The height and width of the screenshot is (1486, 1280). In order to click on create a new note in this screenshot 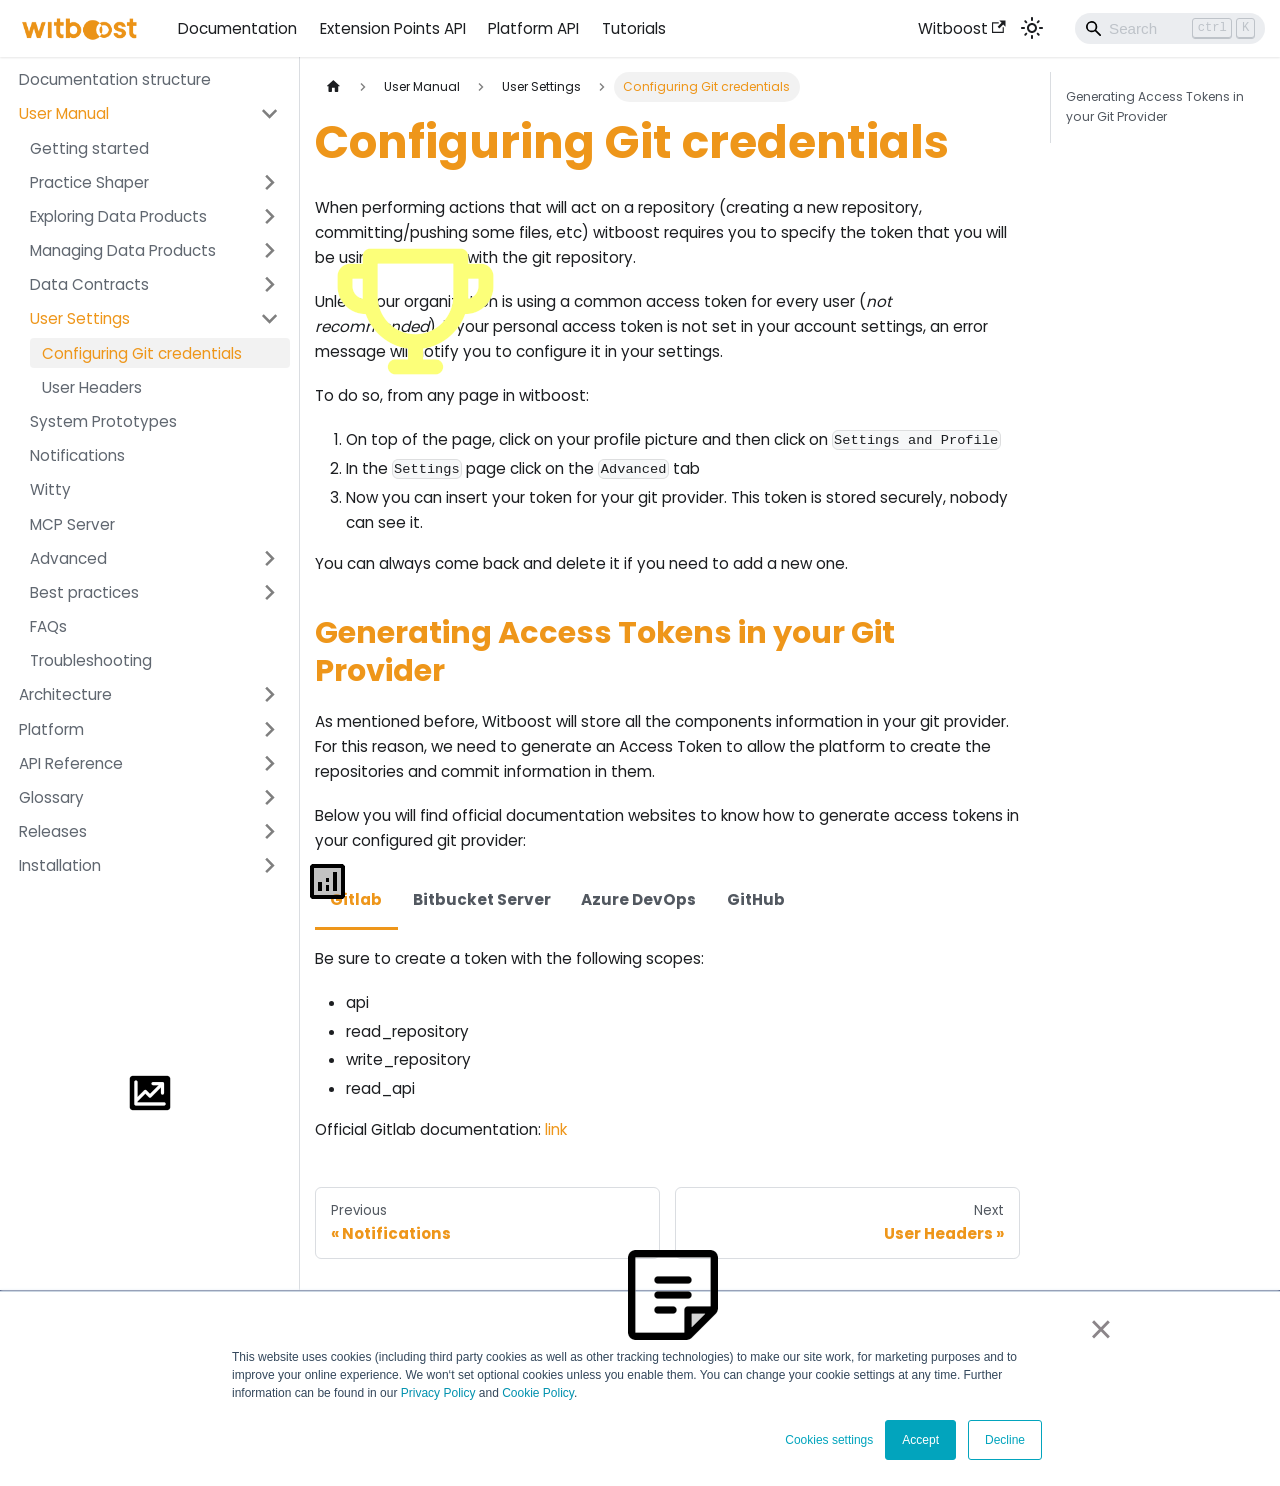, I will do `click(673, 1295)`.